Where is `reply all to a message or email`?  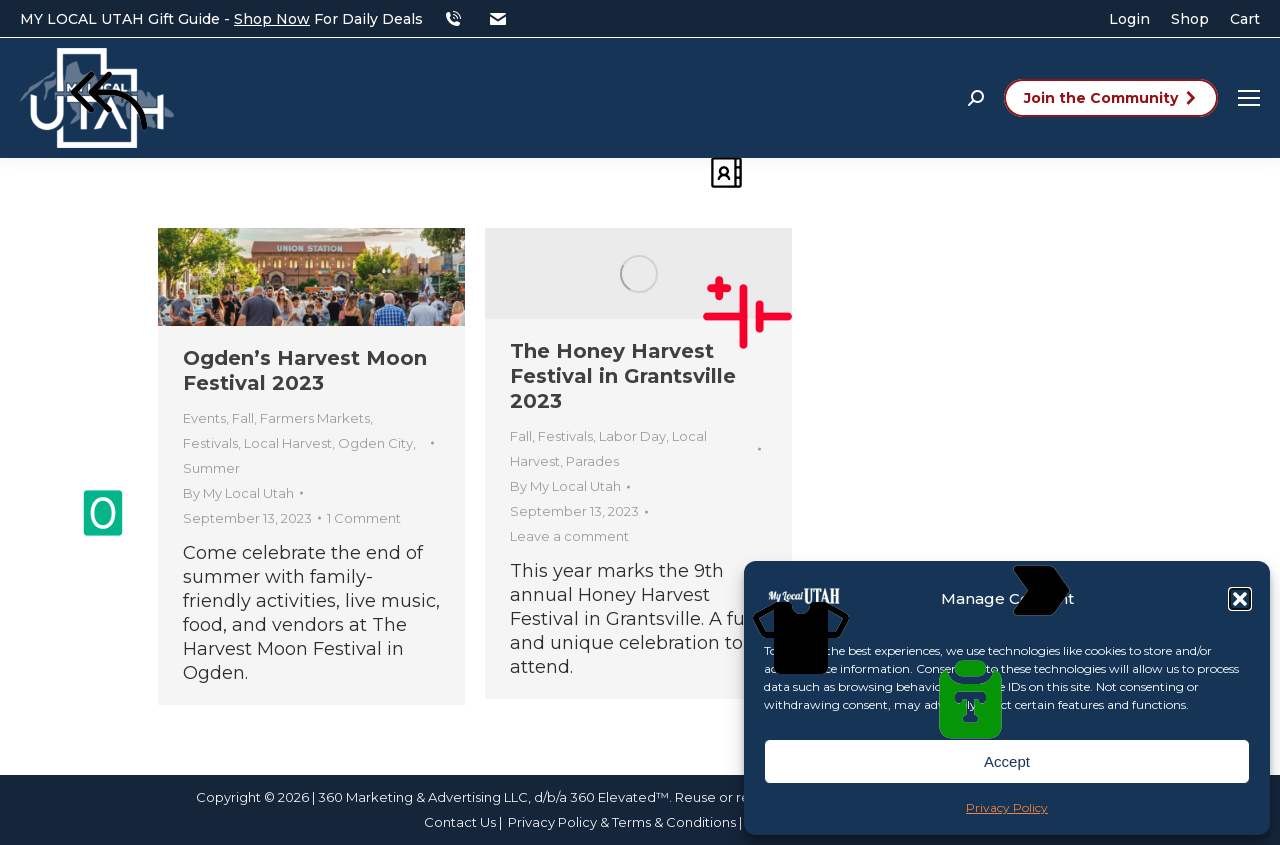
reply all to a message or email is located at coordinates (109, 101).